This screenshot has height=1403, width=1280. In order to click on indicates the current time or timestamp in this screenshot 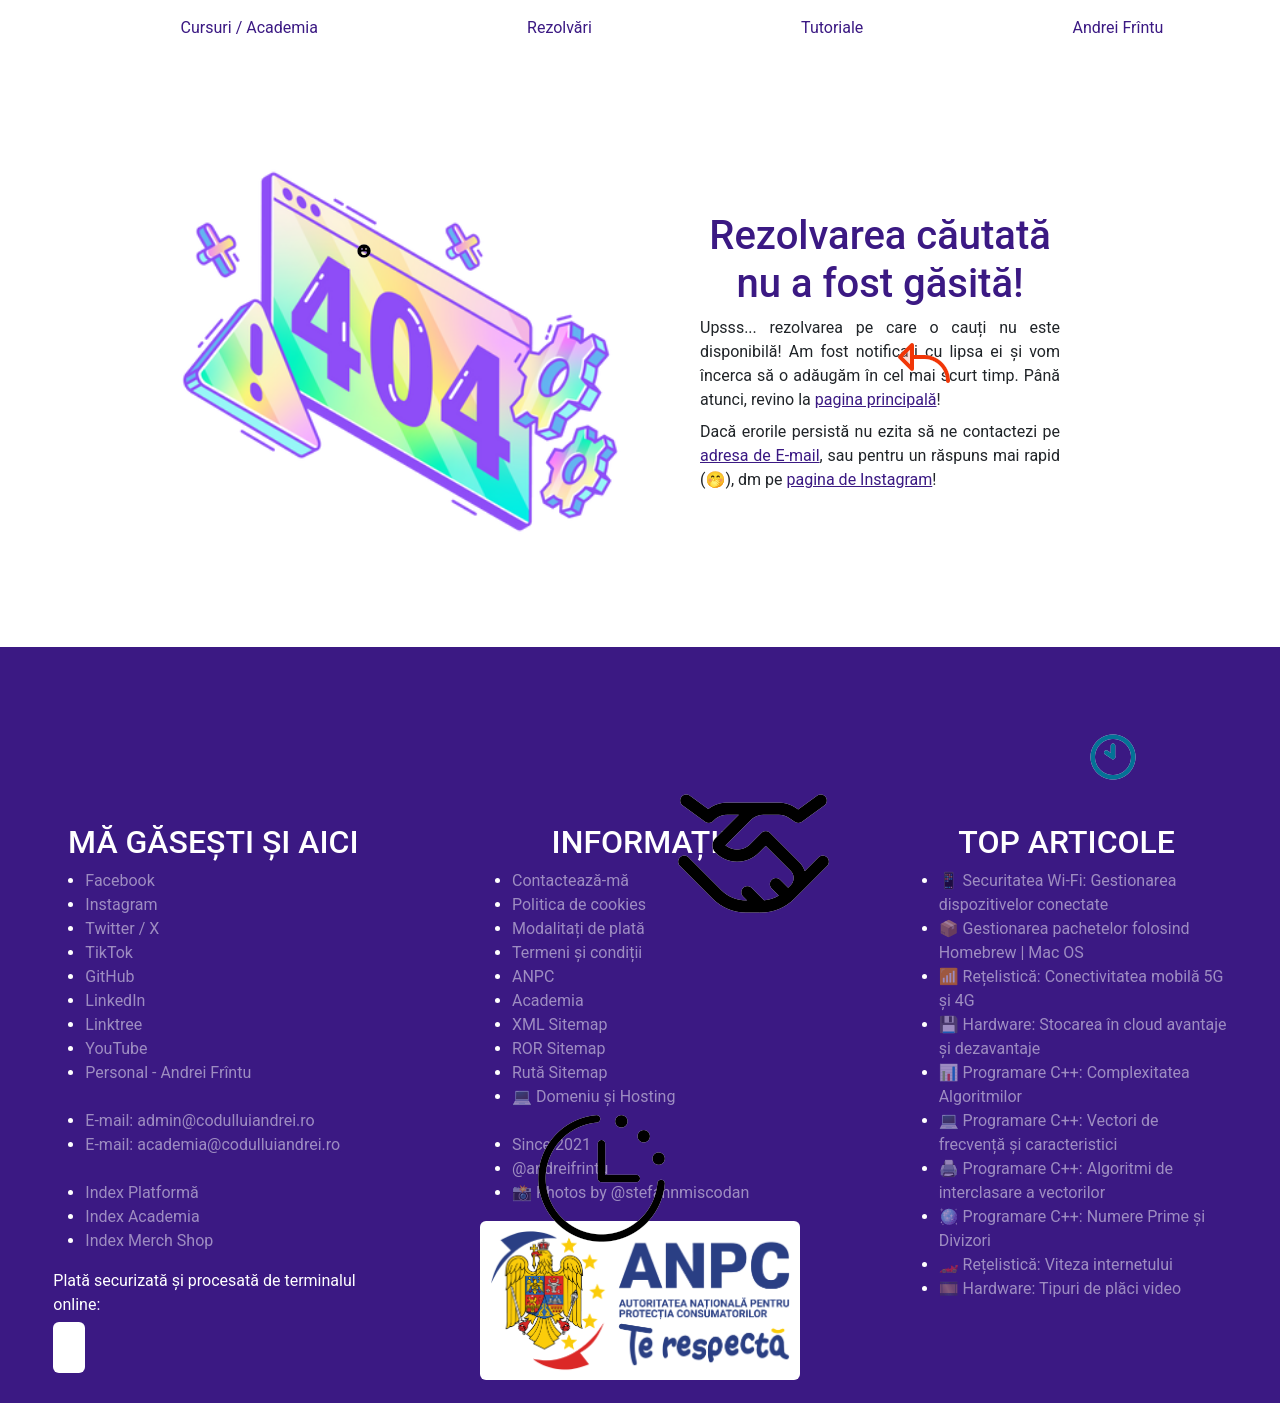, I will do `click(1113, 757)`.